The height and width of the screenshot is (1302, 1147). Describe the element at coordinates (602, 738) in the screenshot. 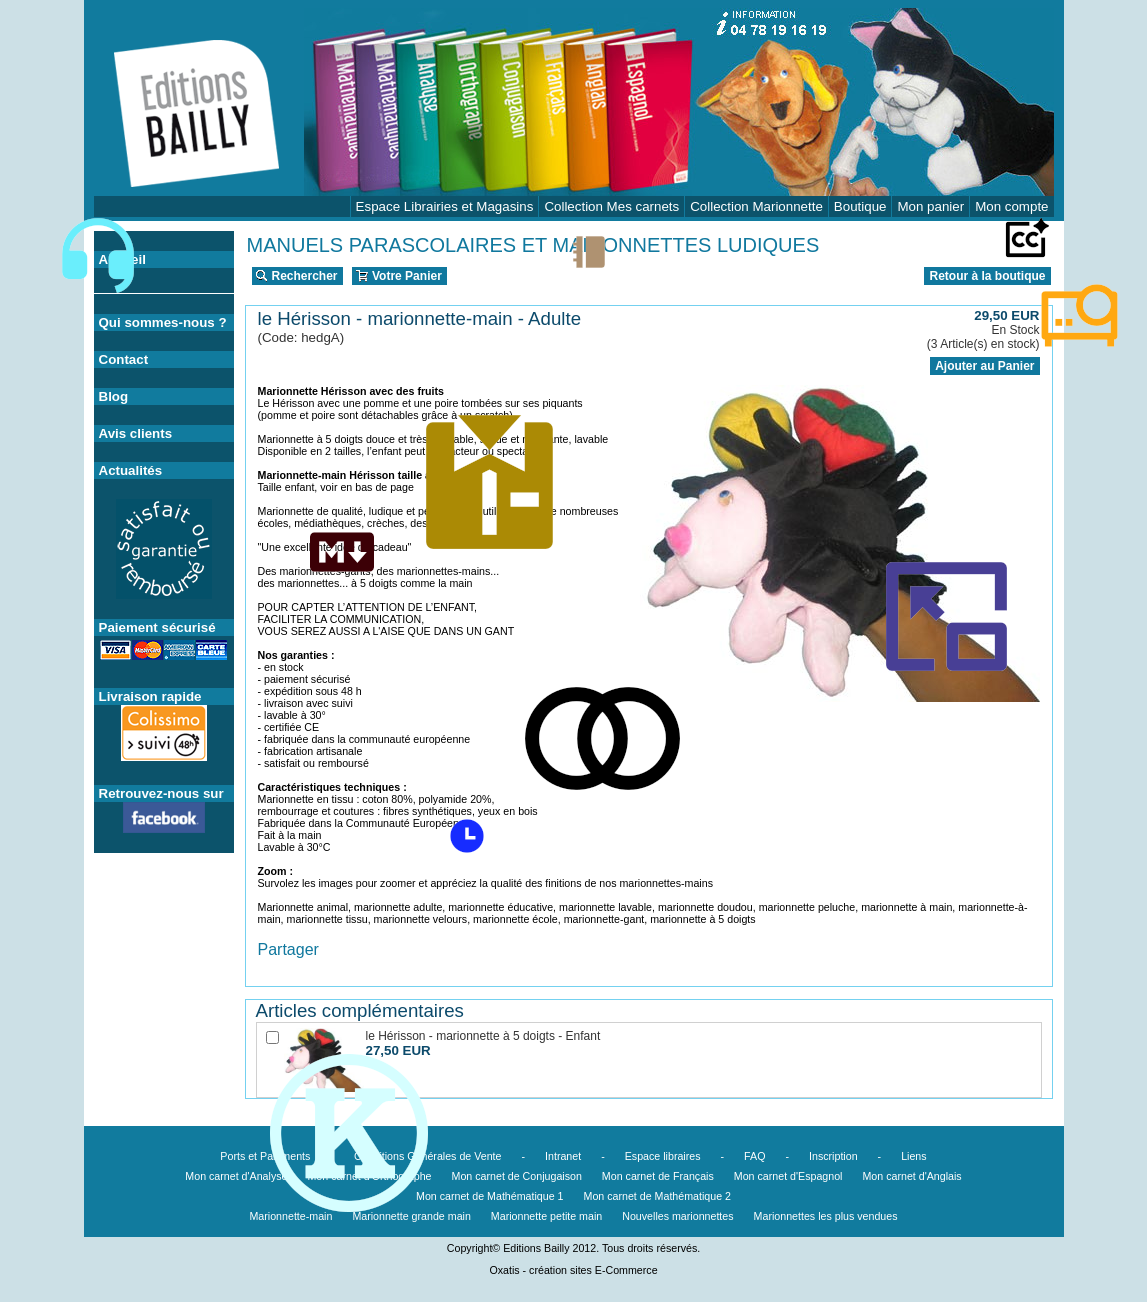

I see `pay with mastercard` at that location.